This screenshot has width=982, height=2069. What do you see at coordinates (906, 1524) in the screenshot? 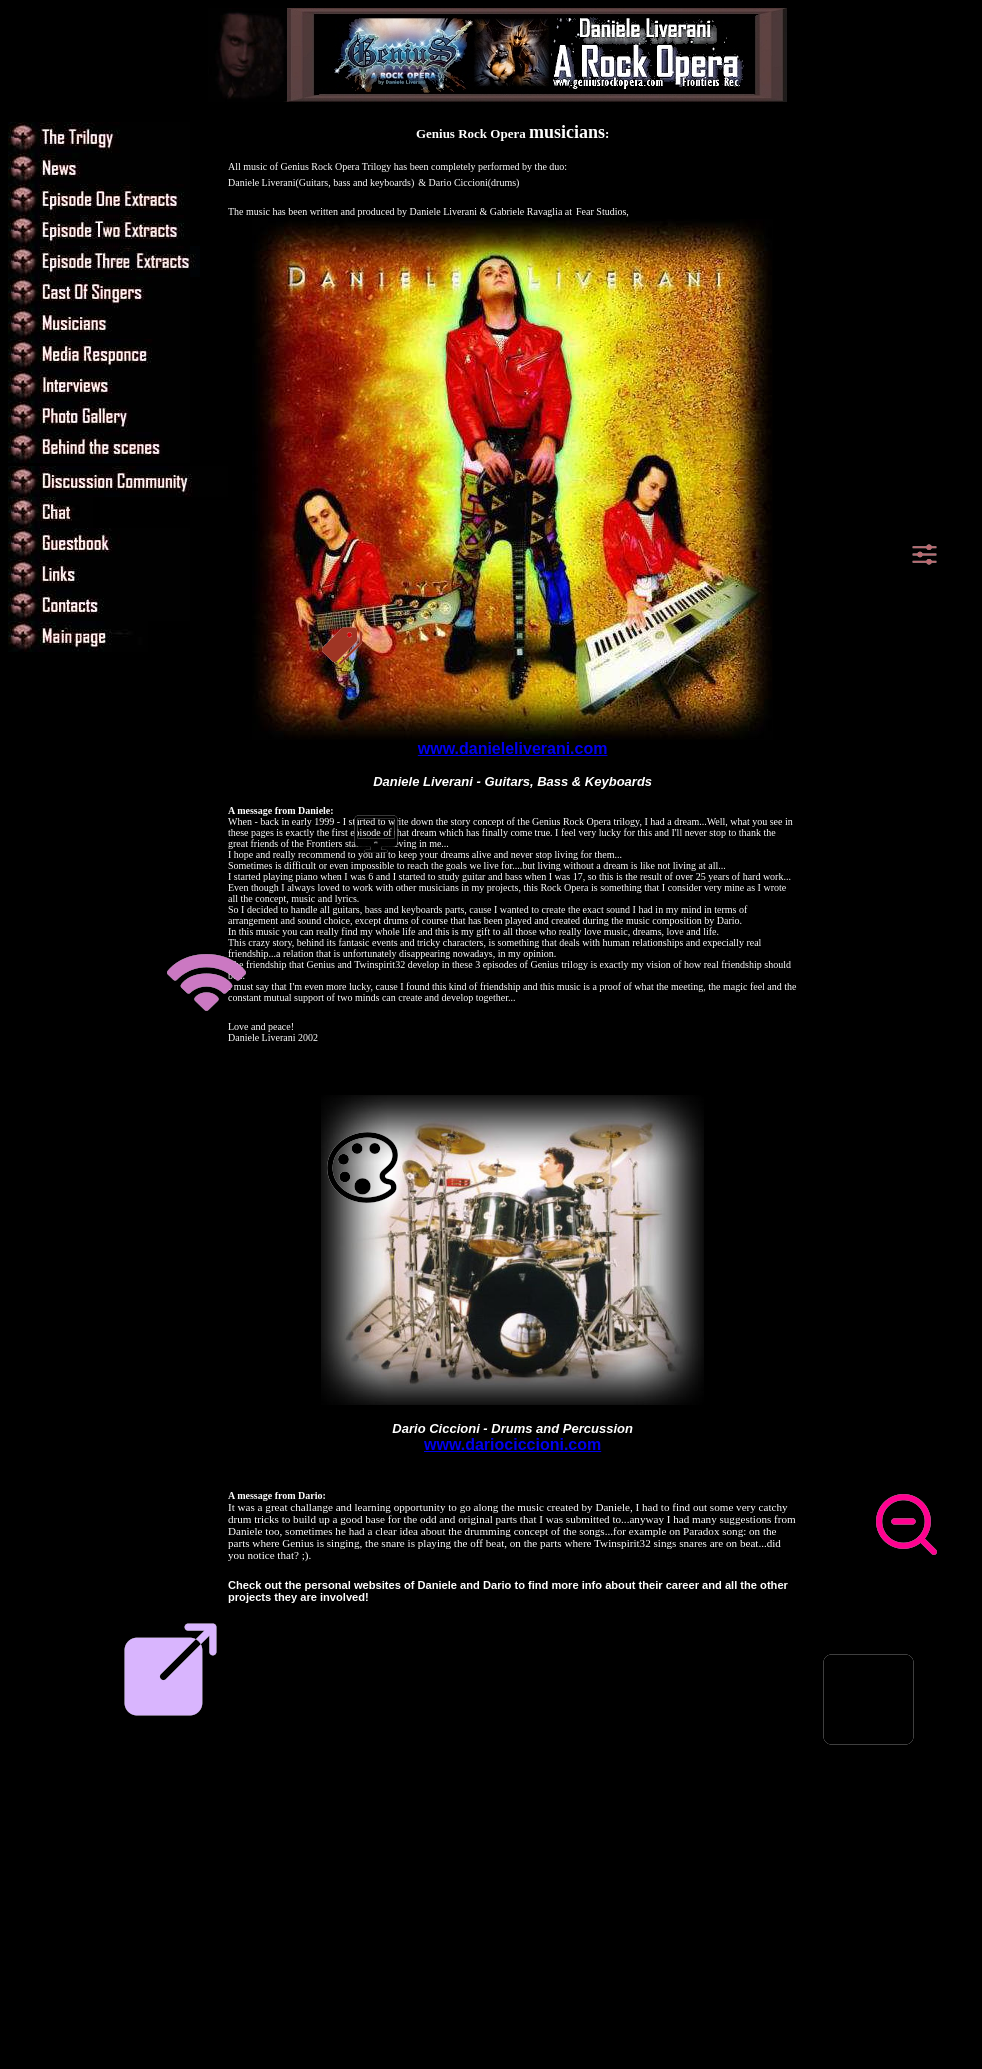
I see `zoom out to see more of the view` at bounding box center [906, 1524].